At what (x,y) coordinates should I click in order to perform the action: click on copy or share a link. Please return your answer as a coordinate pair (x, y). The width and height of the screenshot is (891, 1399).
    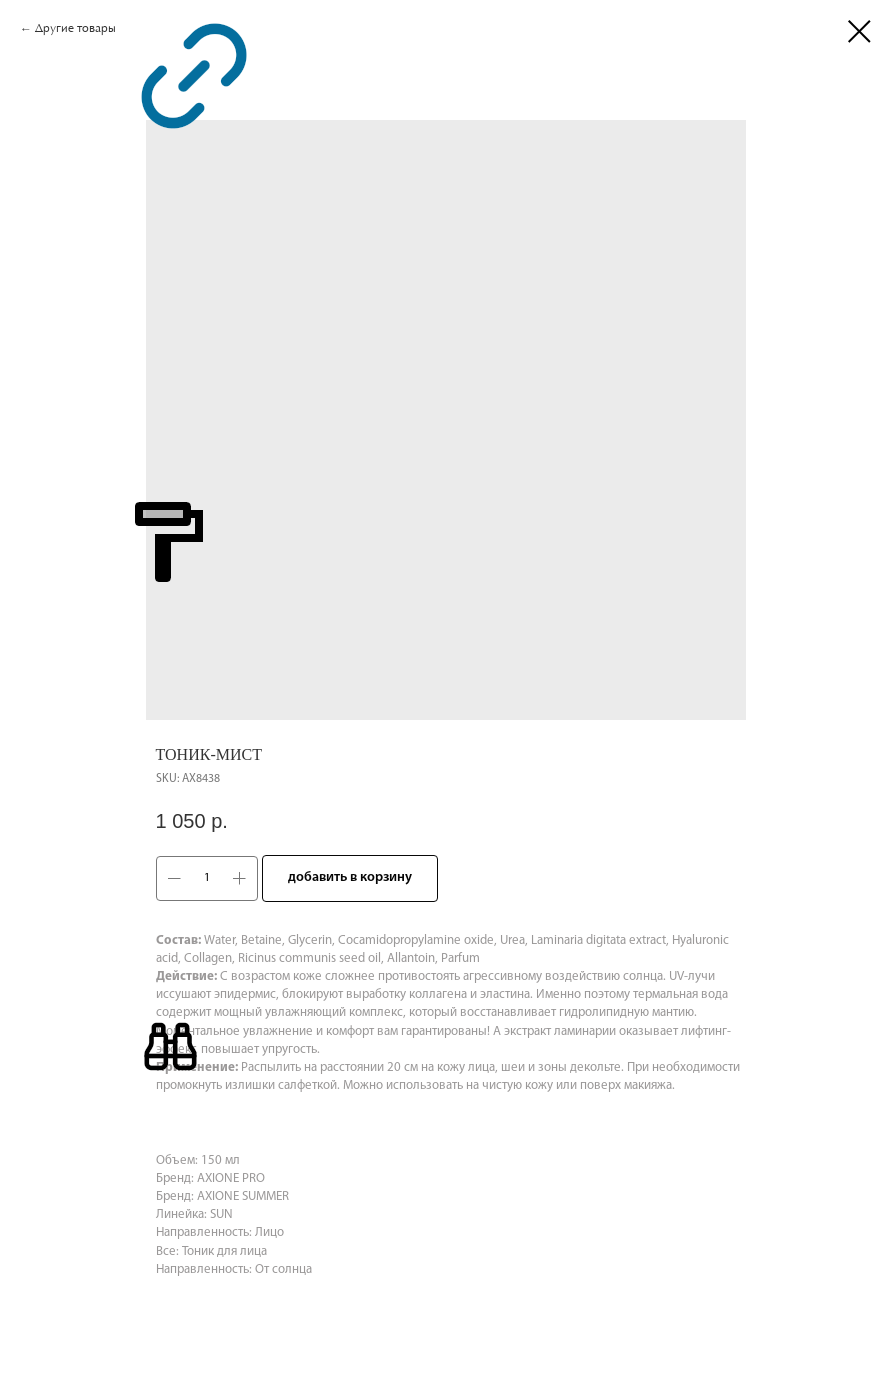
    Looking at the image, I should click on (194, 76).